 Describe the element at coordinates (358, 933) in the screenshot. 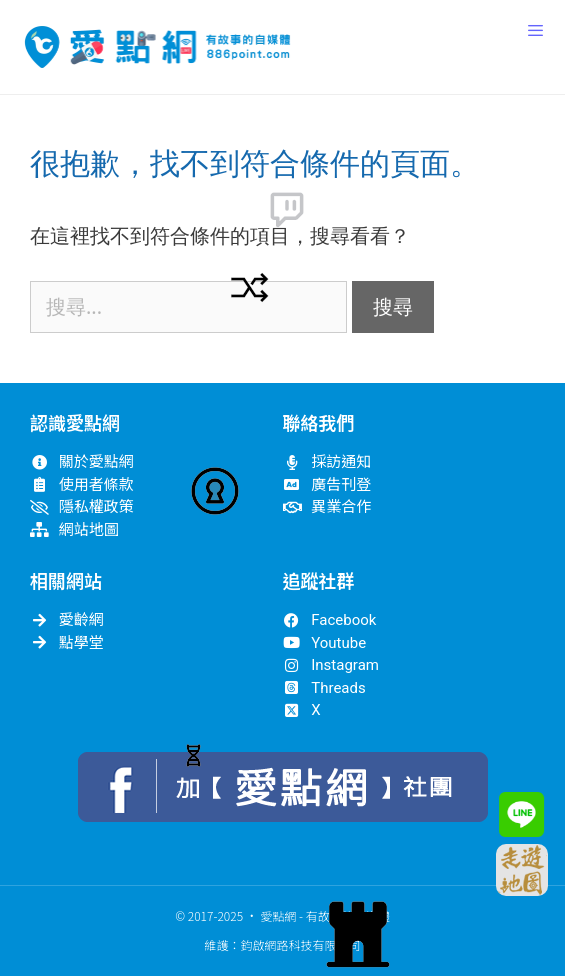

I see `access castle or fortress-themed game features` at that location.